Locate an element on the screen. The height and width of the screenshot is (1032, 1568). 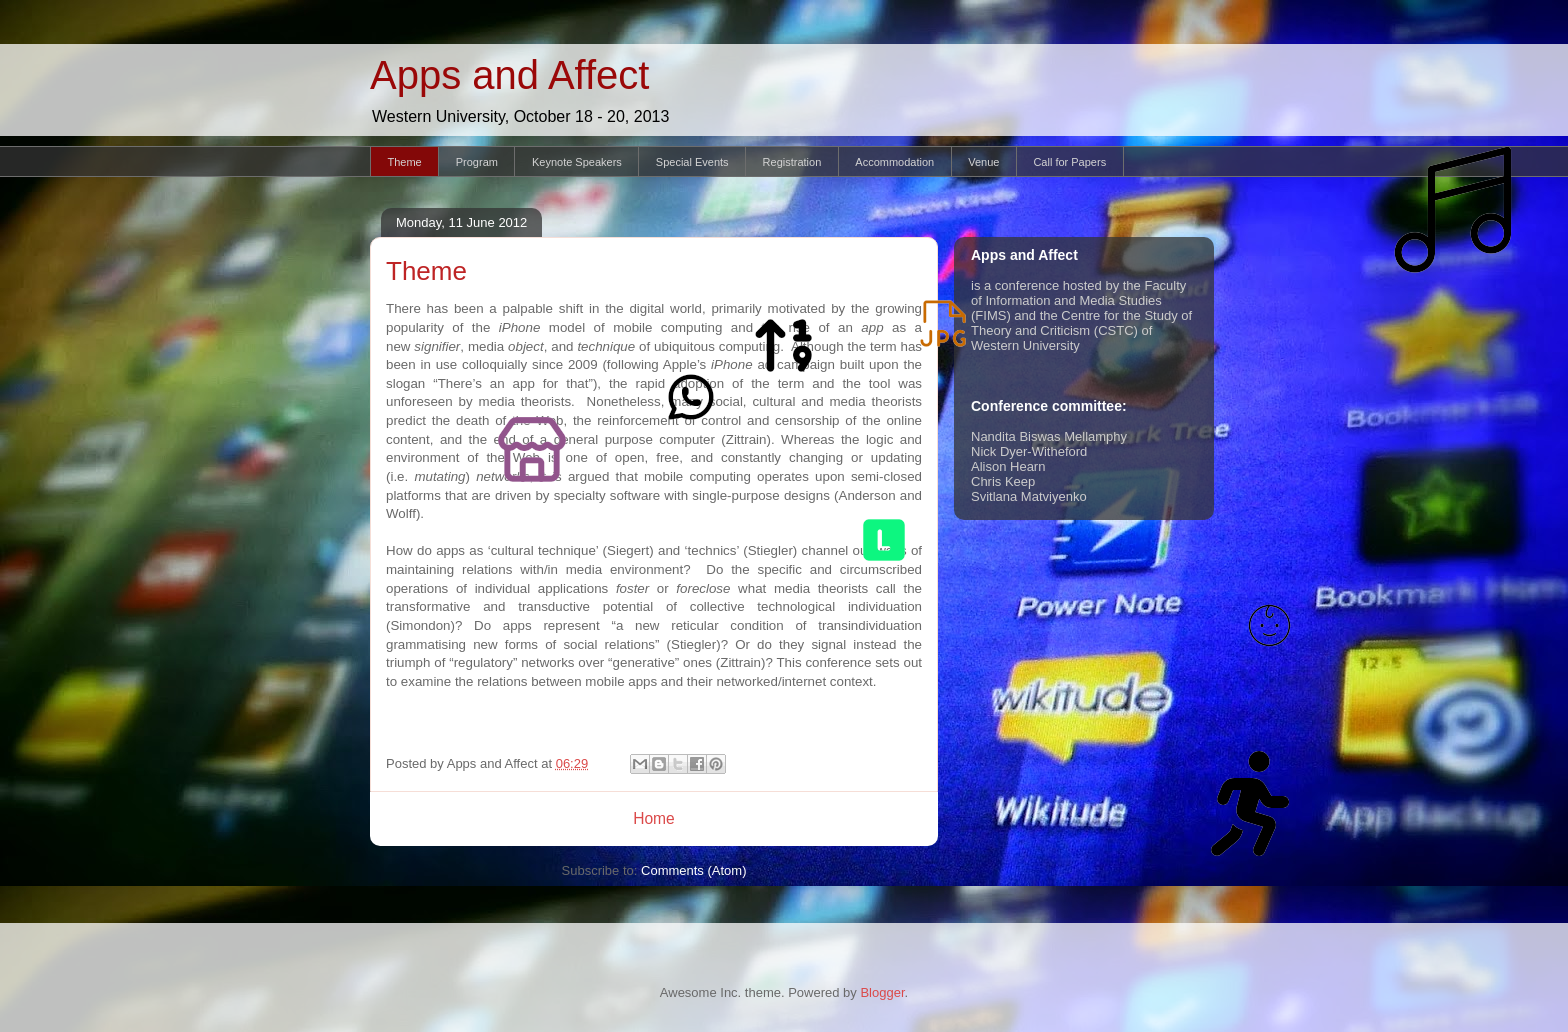
browse or open the store is located at coordinates (532, 451).